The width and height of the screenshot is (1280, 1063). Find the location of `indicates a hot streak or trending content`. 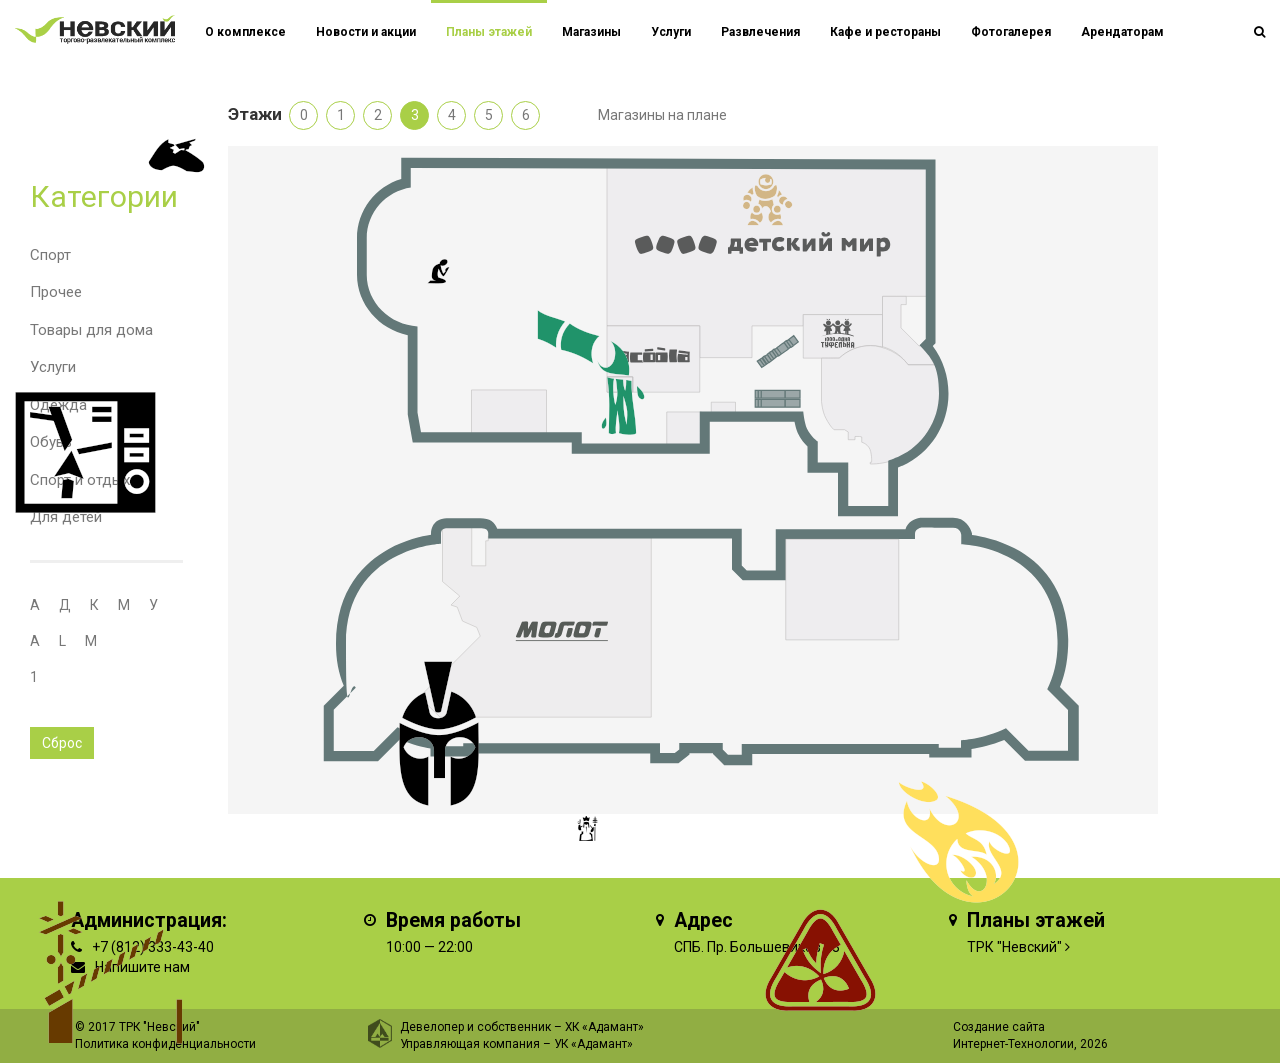

indicates a hot streak or trending content is located at coordinates (958, 841).